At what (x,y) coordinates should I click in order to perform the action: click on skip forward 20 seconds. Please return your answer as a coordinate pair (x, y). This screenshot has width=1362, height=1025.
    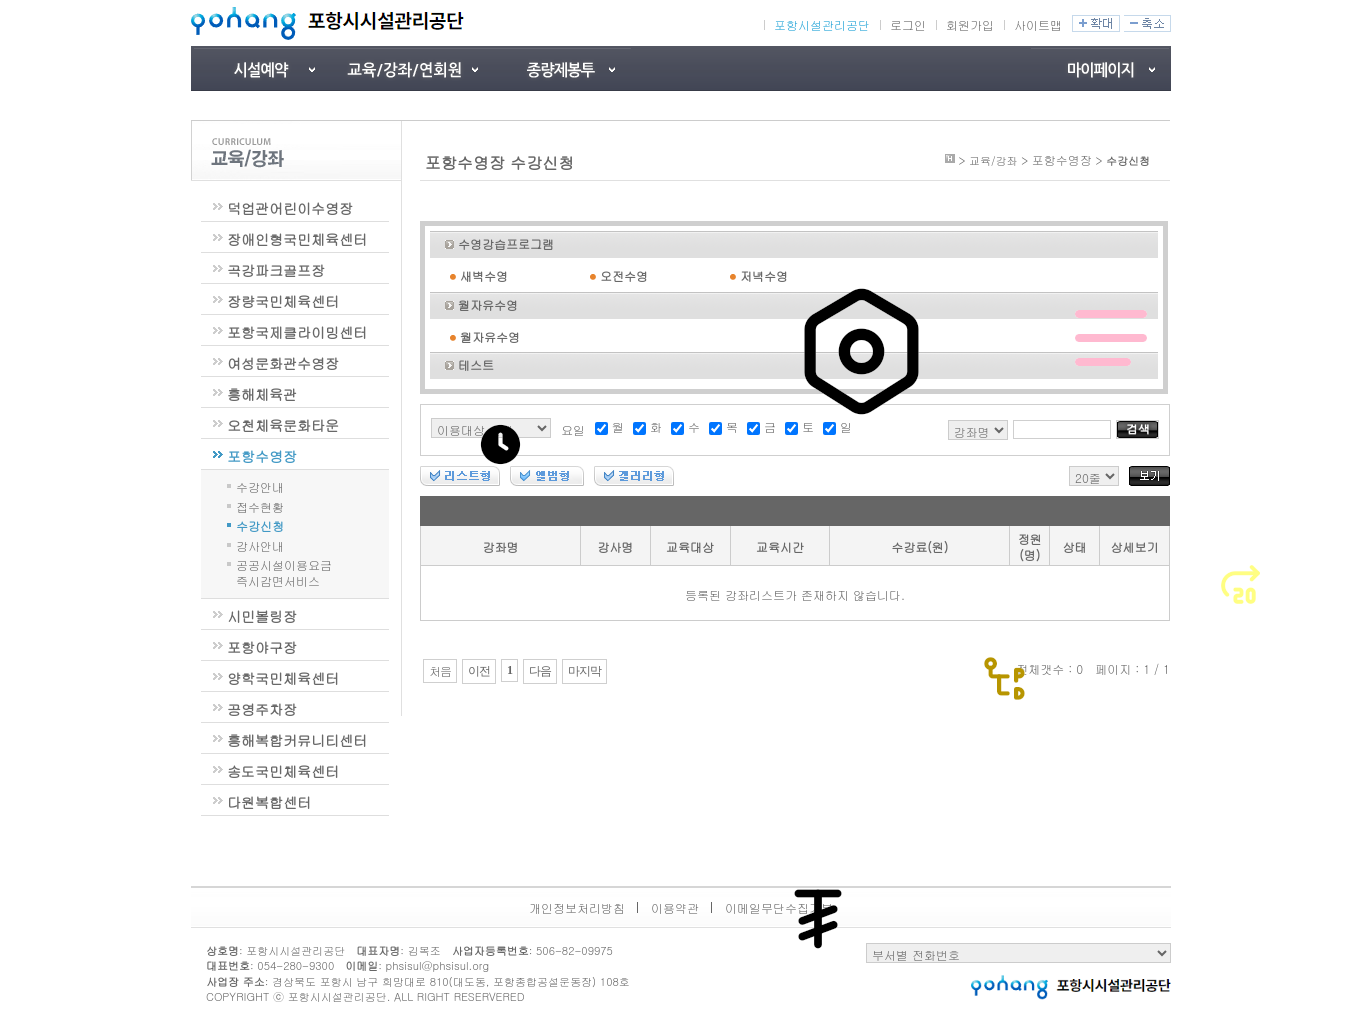
    Looking at the image, I should click on (1241, 585).